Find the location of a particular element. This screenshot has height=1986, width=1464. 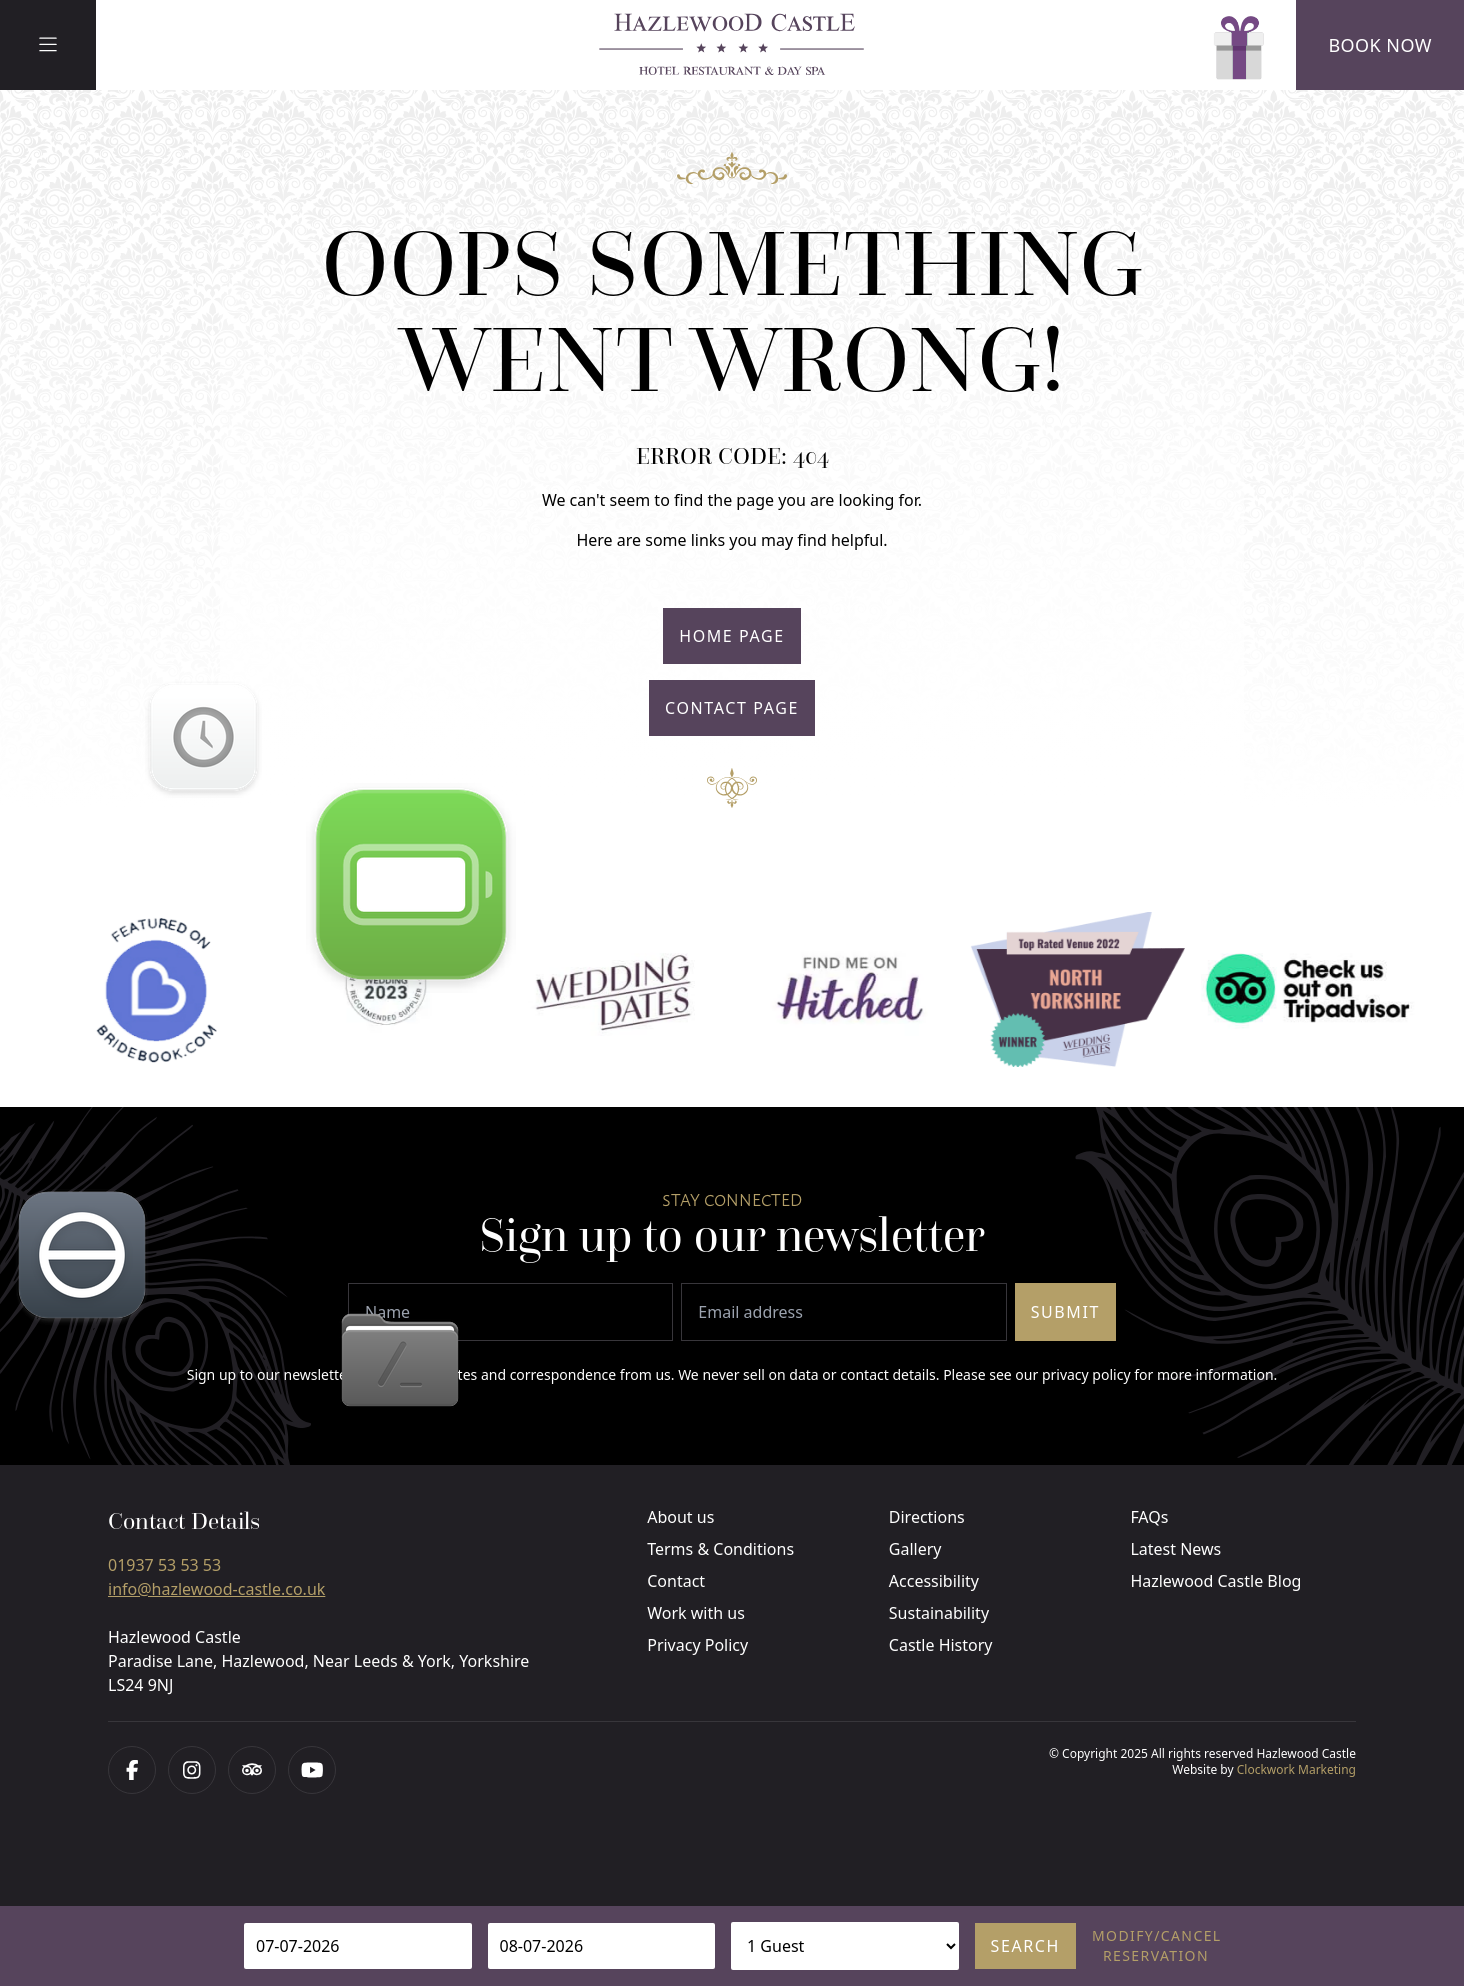

access the root directory is located at coordinates (400, 1360).